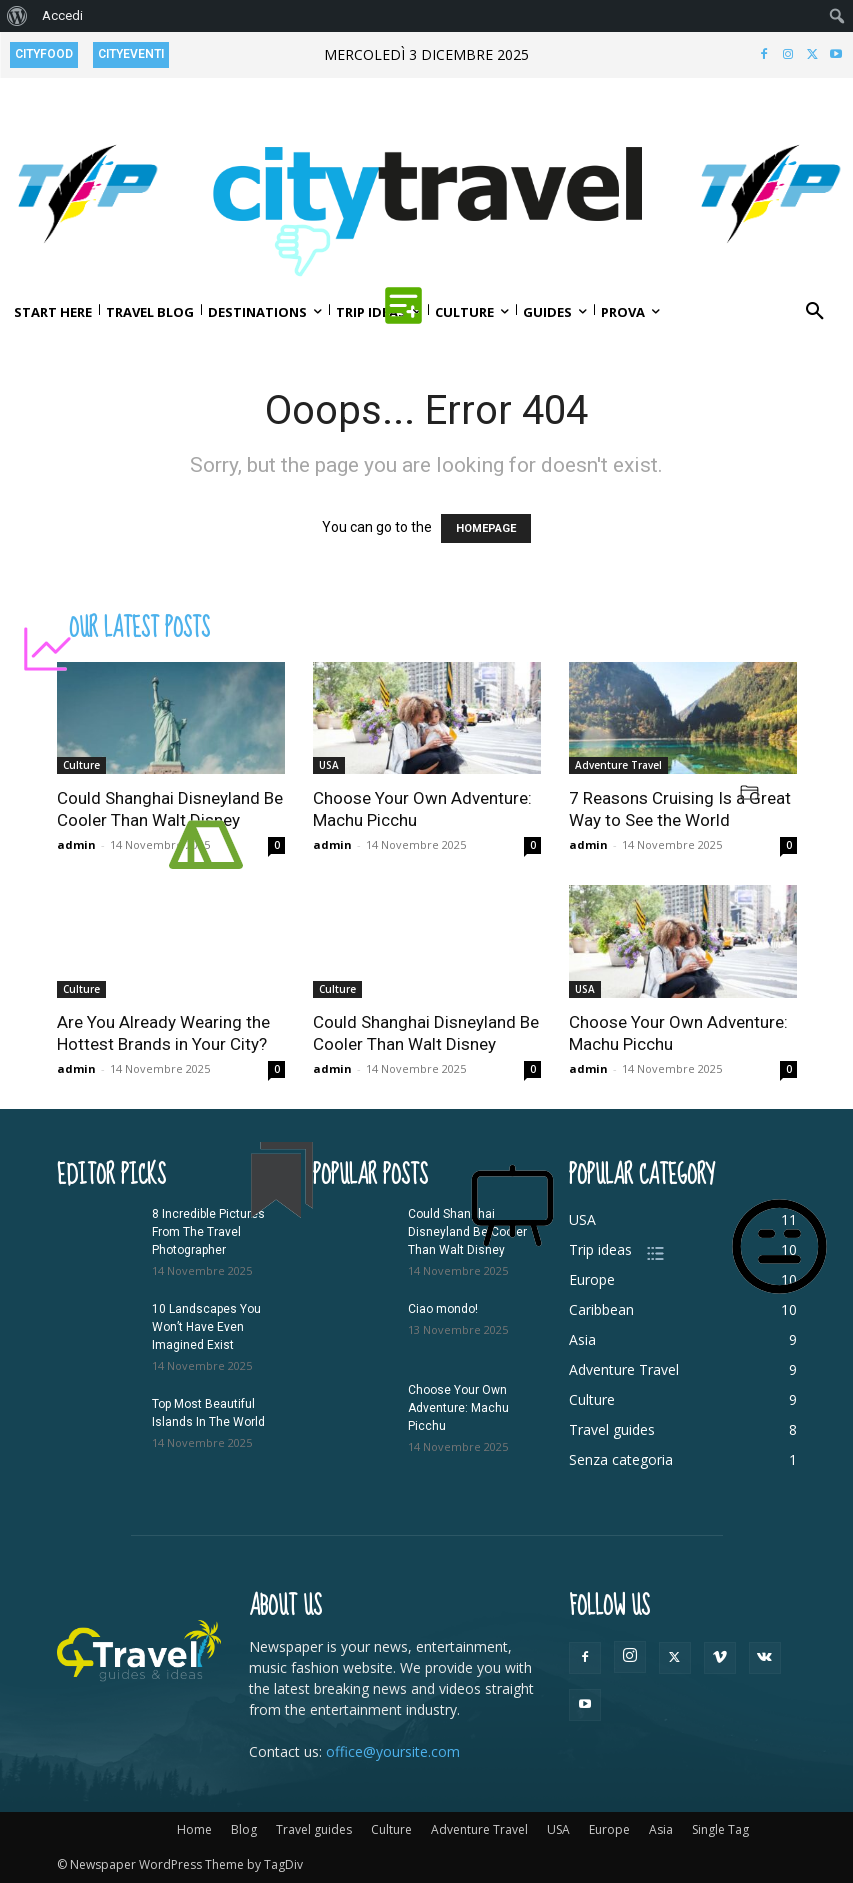 Image resolution: width=853 pixels, height=1883 pixels. I want to click on view your saved bookmarks, so click(282, 1180).